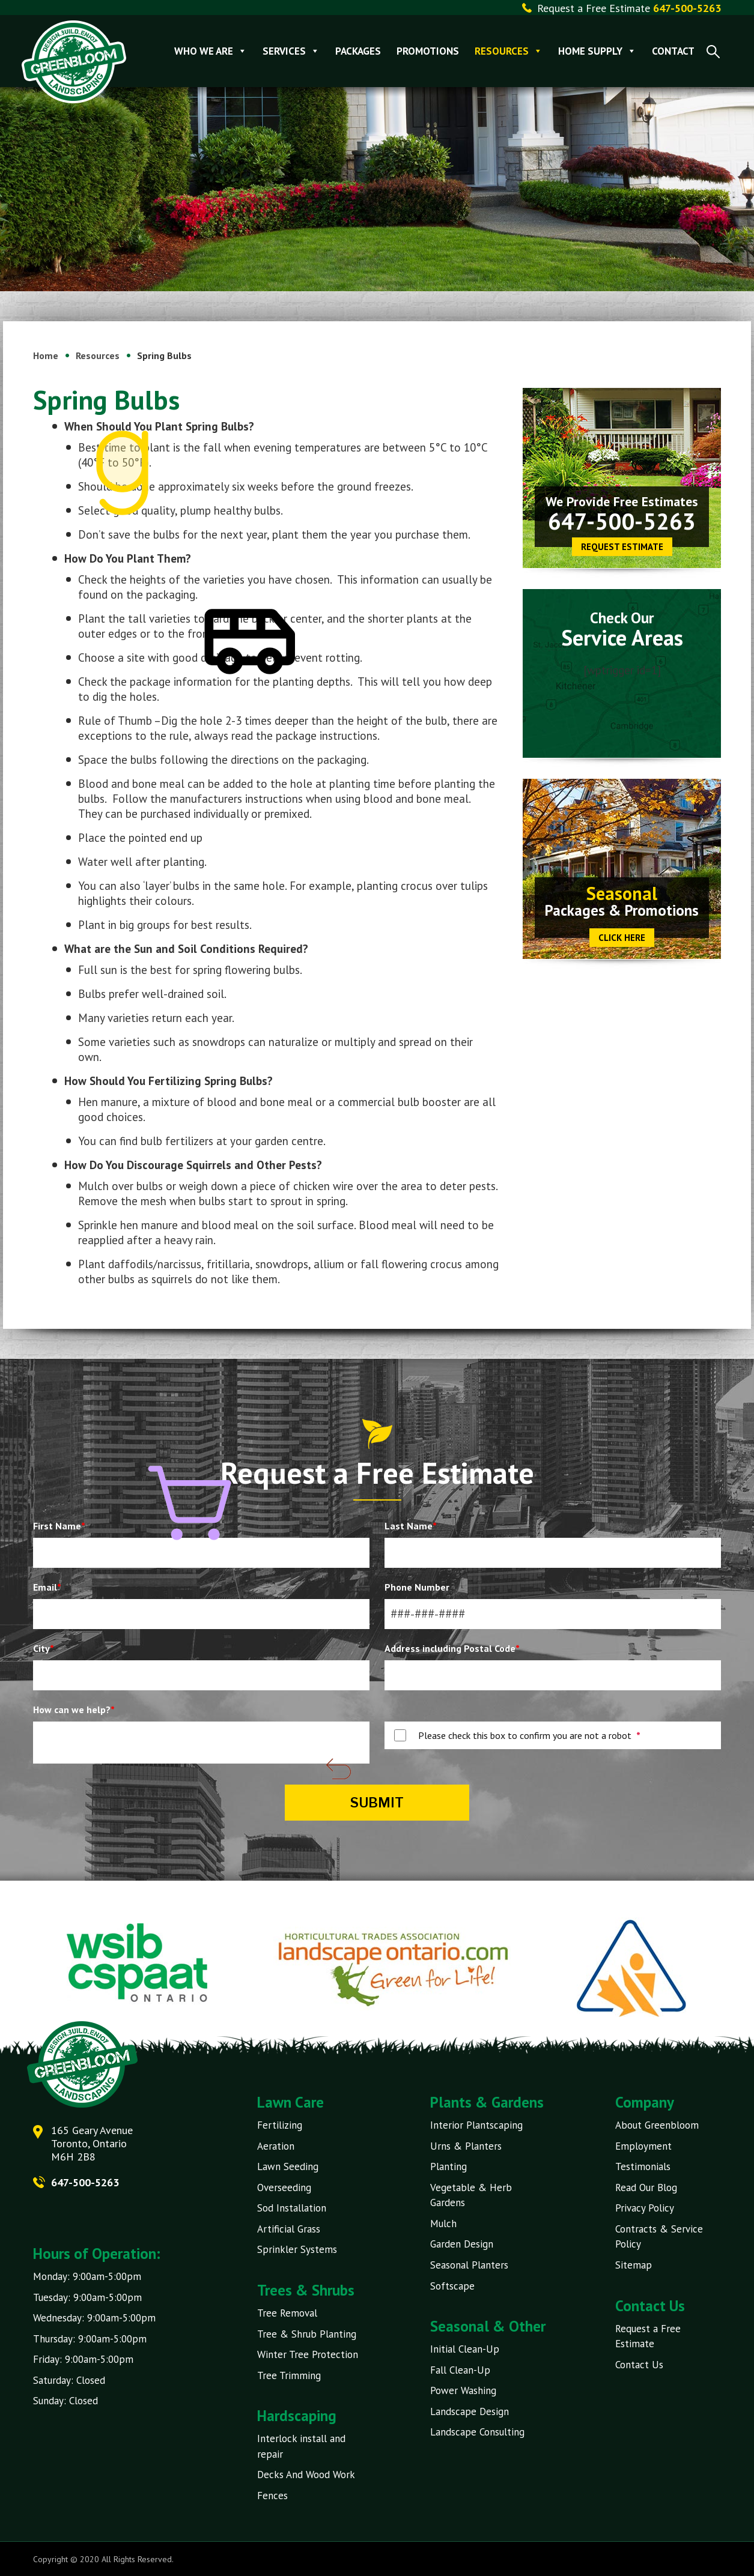  I want to click on open Goodreads app or website, so click(122, 473).